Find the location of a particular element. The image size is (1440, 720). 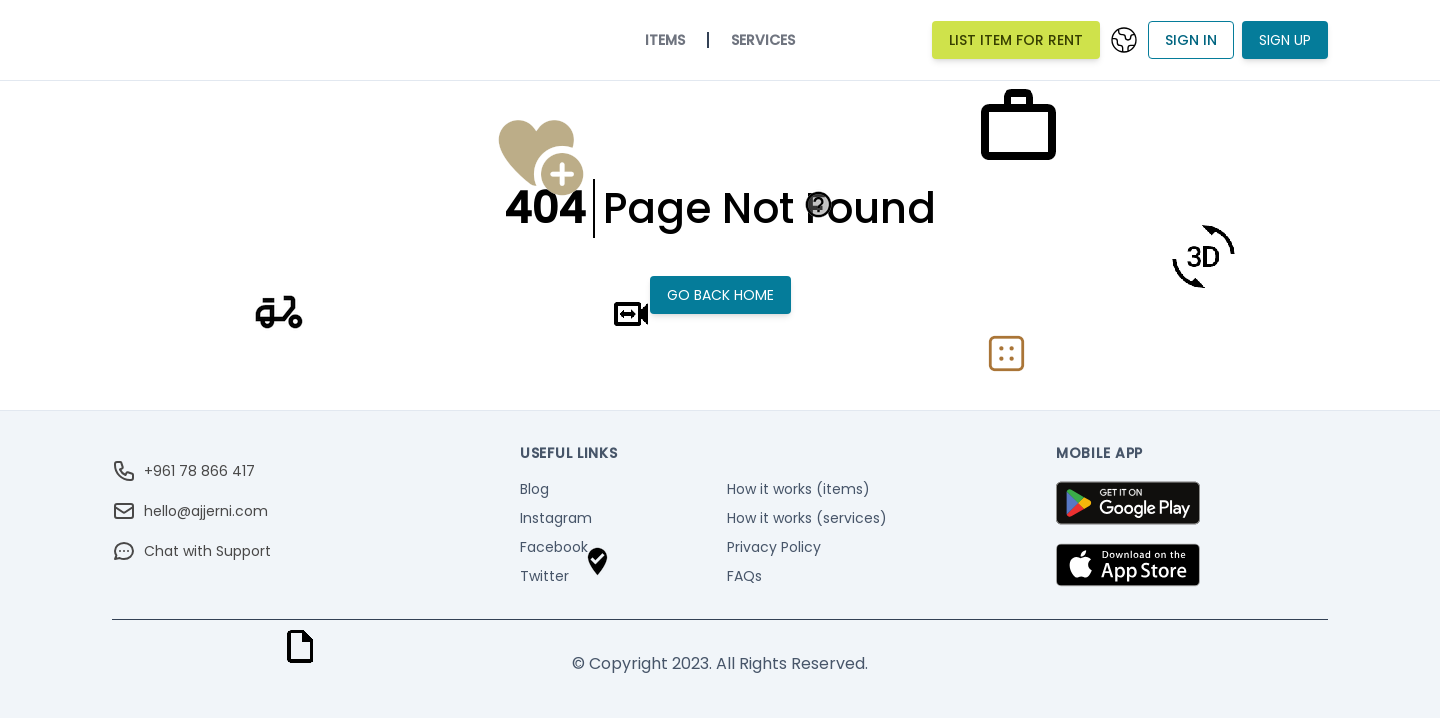

access work or professional settings is located at coordinates (1018, 126).